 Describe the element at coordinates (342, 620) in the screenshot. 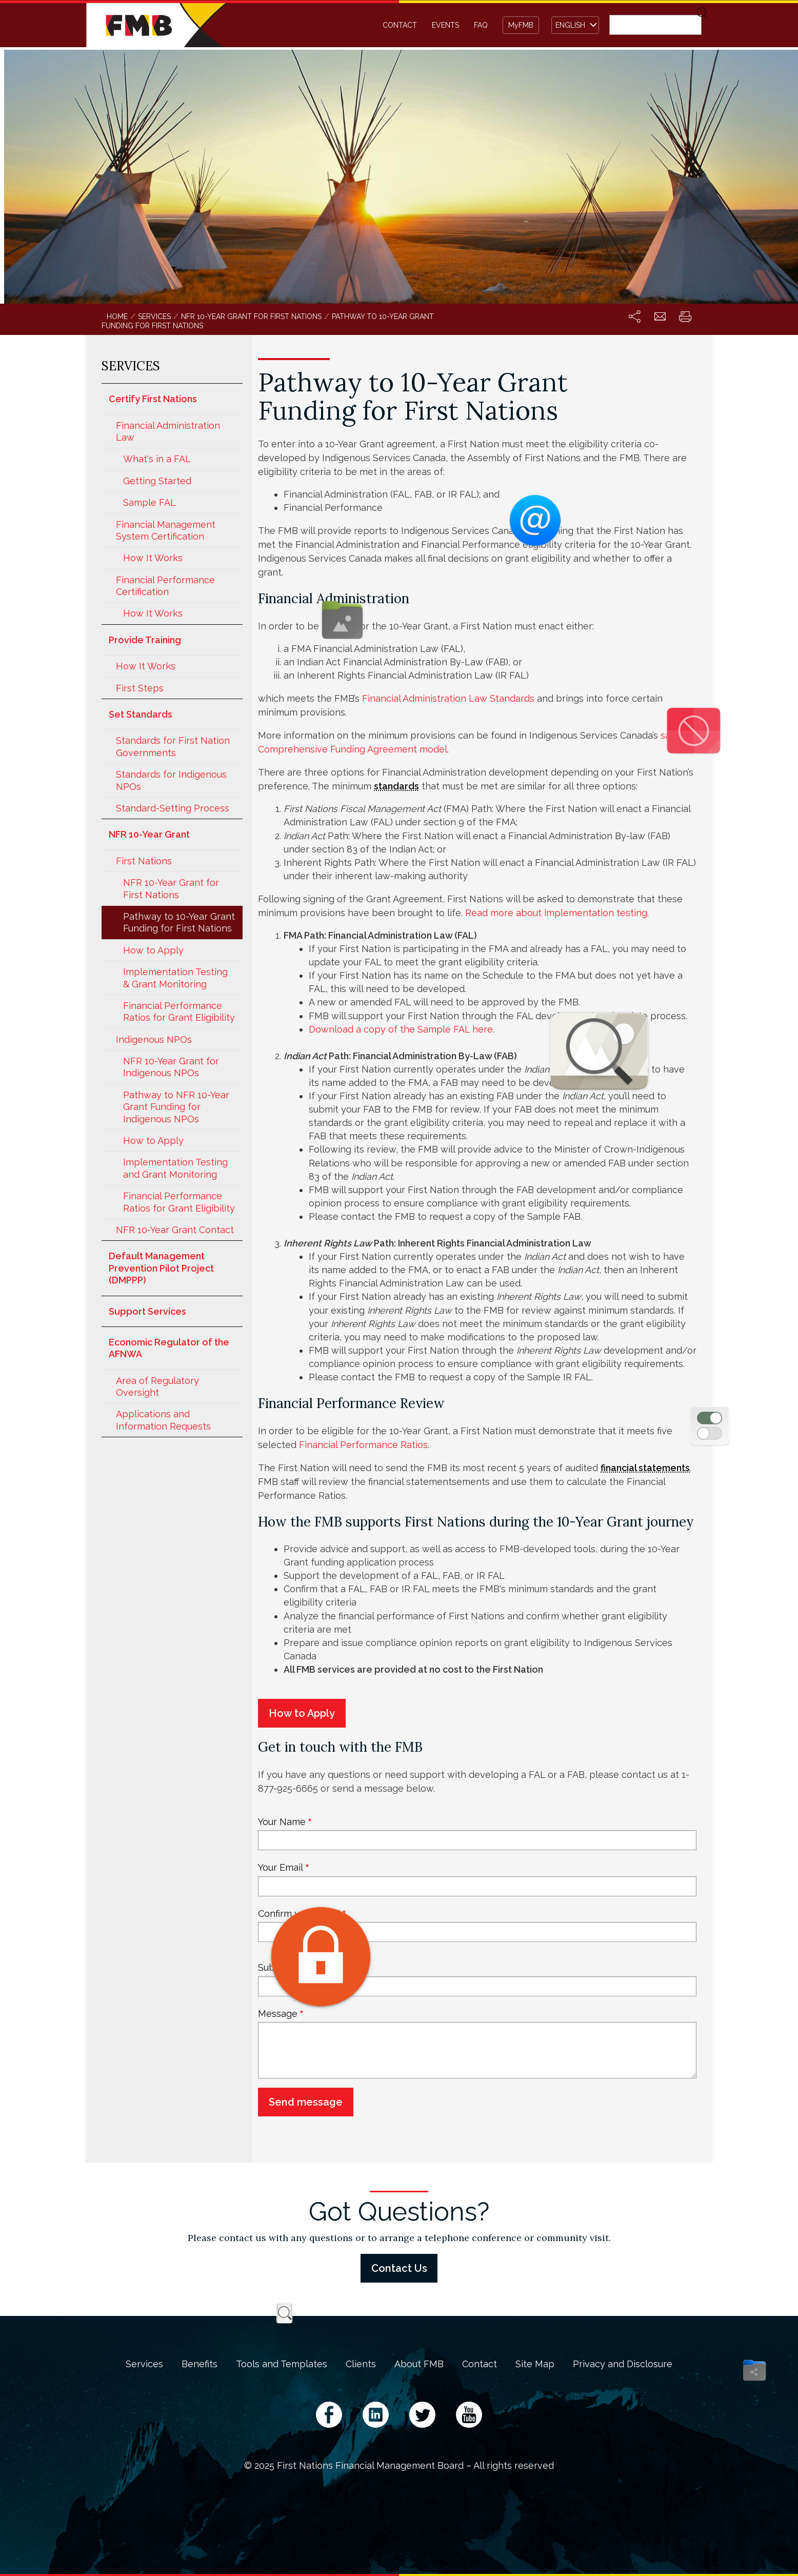

I see `open your pictures folder` at that location.